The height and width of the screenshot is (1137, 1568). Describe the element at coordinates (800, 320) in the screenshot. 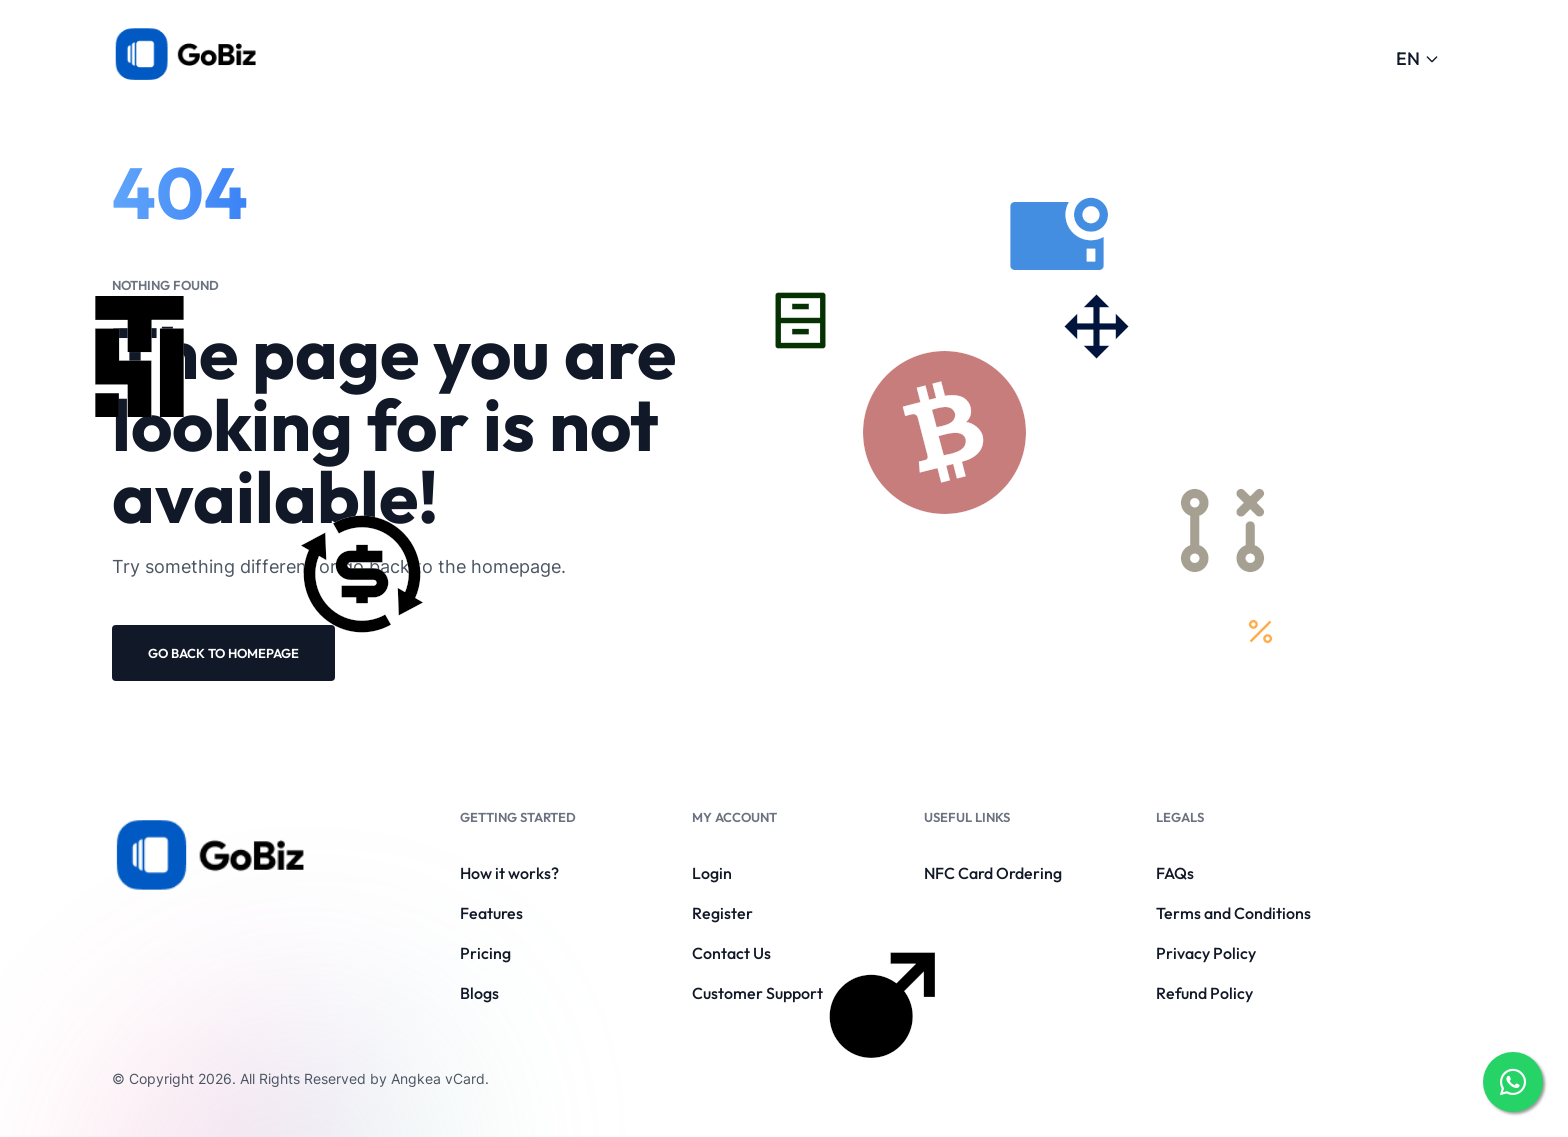

I see `access archived files or documents` at that location.